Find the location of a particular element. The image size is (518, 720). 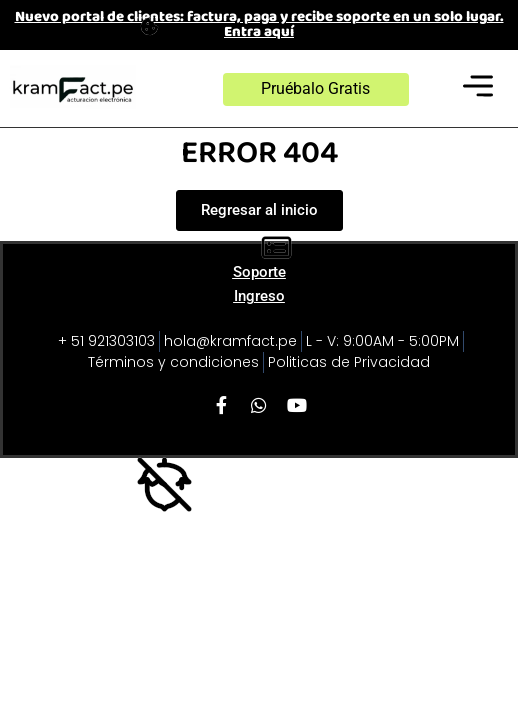

indicates nut-free or no nuts allowed is located at coordinates (164, 484).